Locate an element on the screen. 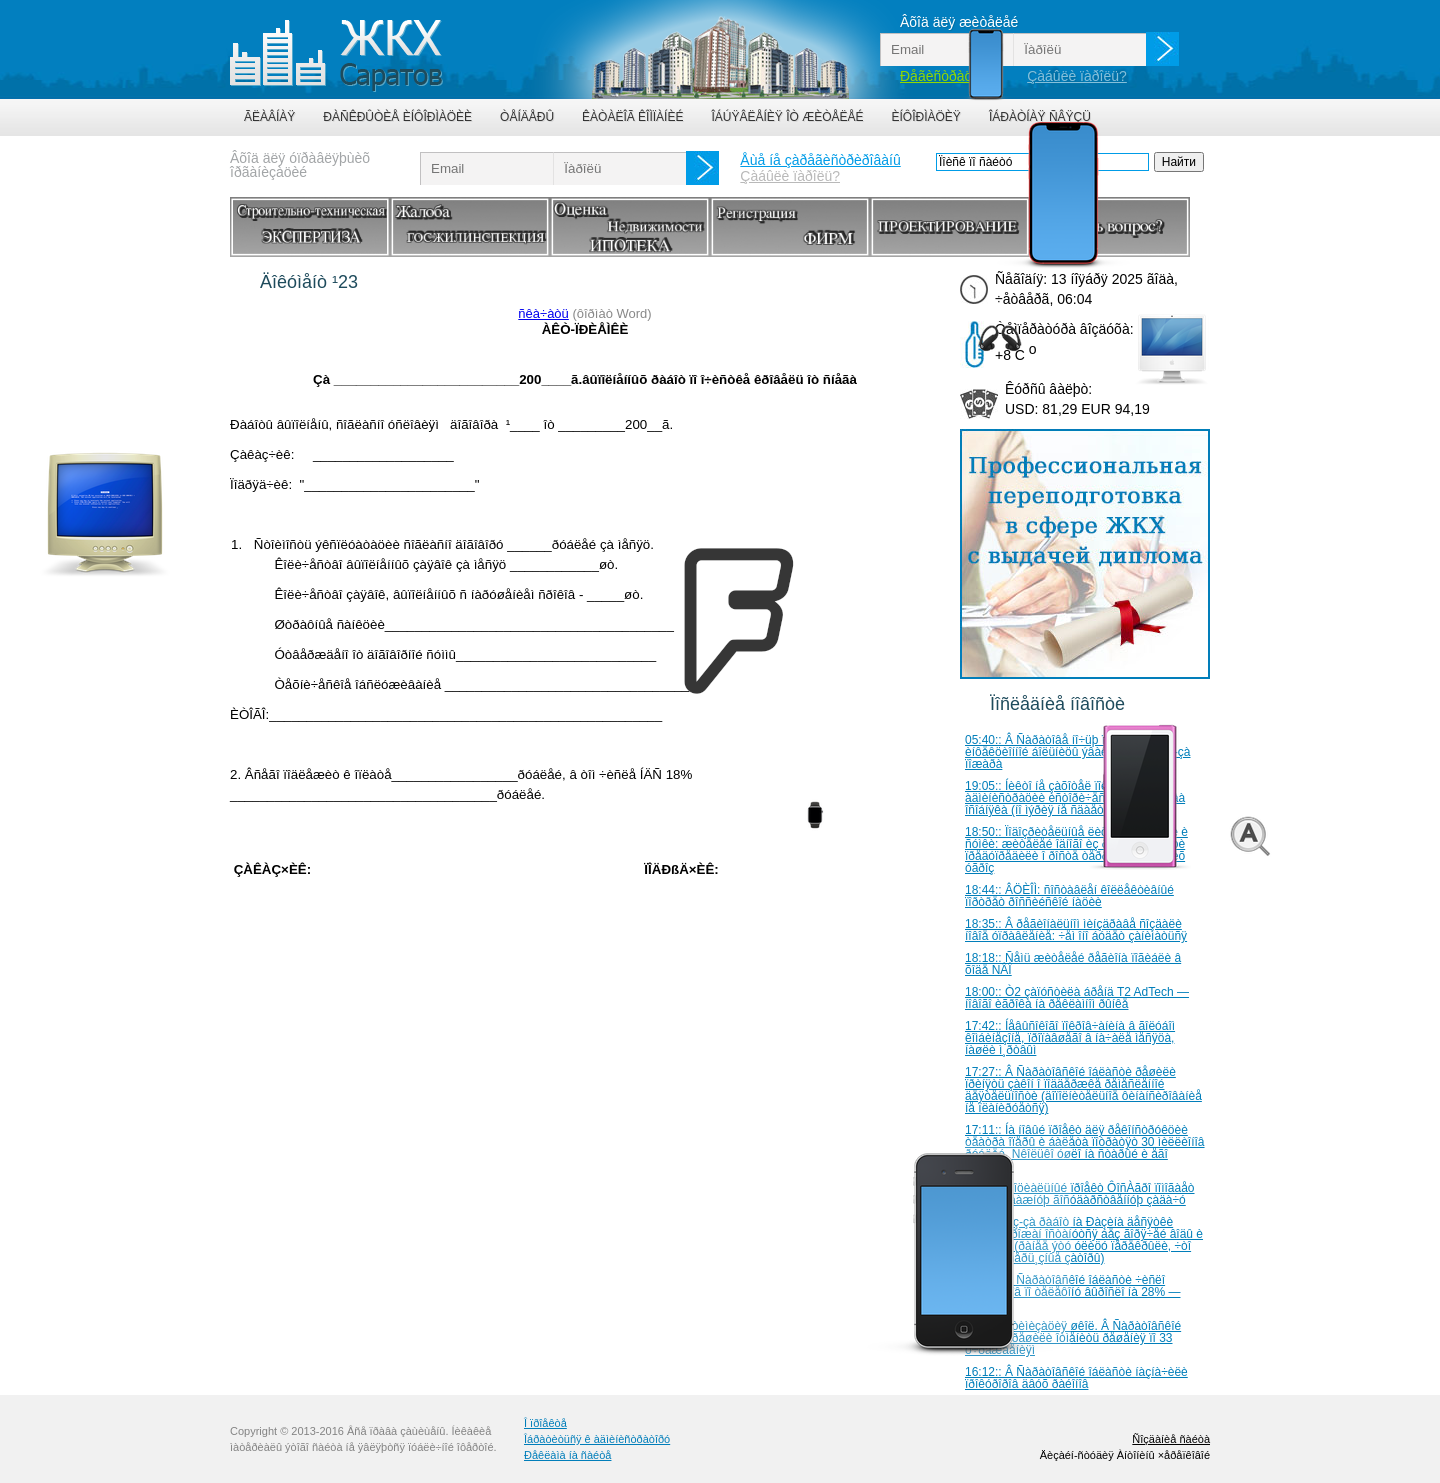 The height and width of the screenshot is (1483, 1440). iPod nano device connected is located at coordinates (1140, 797).